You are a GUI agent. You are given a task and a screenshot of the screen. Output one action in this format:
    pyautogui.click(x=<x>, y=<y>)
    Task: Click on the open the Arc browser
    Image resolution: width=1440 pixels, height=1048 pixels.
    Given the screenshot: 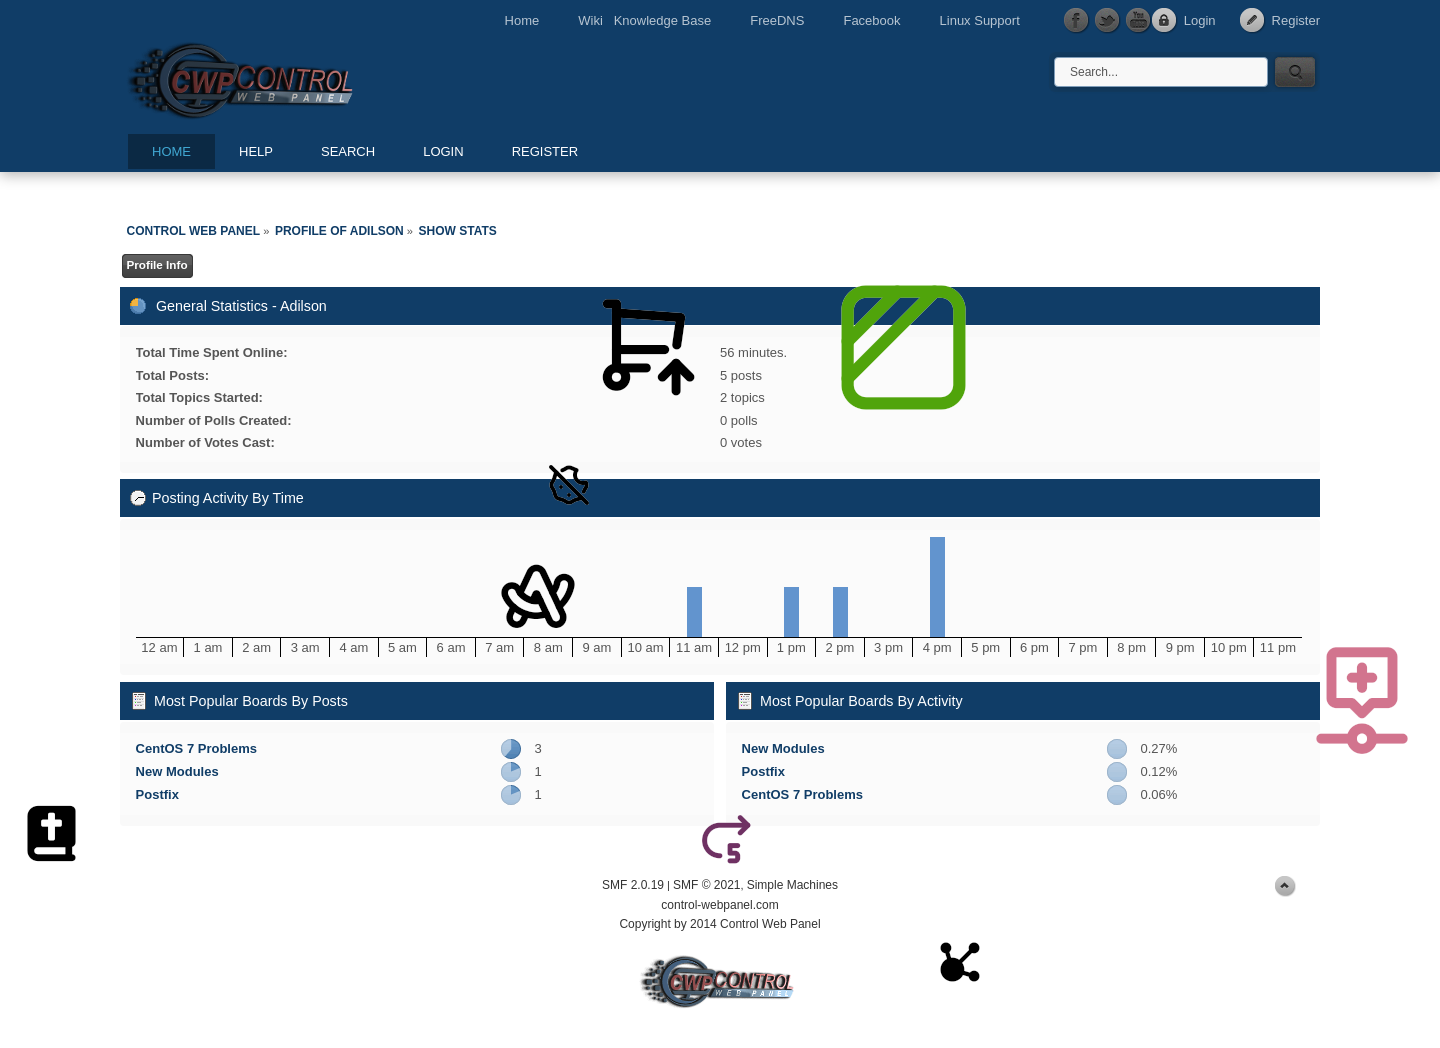 What is the action you would take?
    pyautogui.click(x=538, y=598)
    